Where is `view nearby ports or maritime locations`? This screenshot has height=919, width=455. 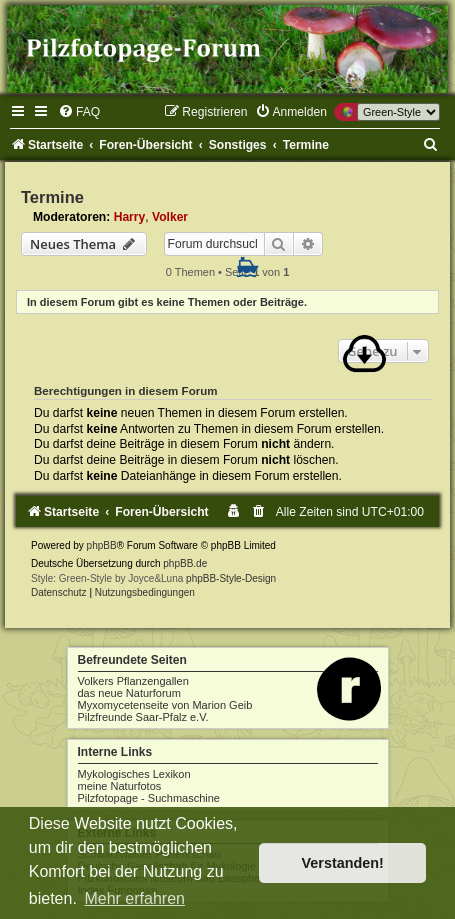 view nearby ports or maritime locations is located at coordinates (247, 267).